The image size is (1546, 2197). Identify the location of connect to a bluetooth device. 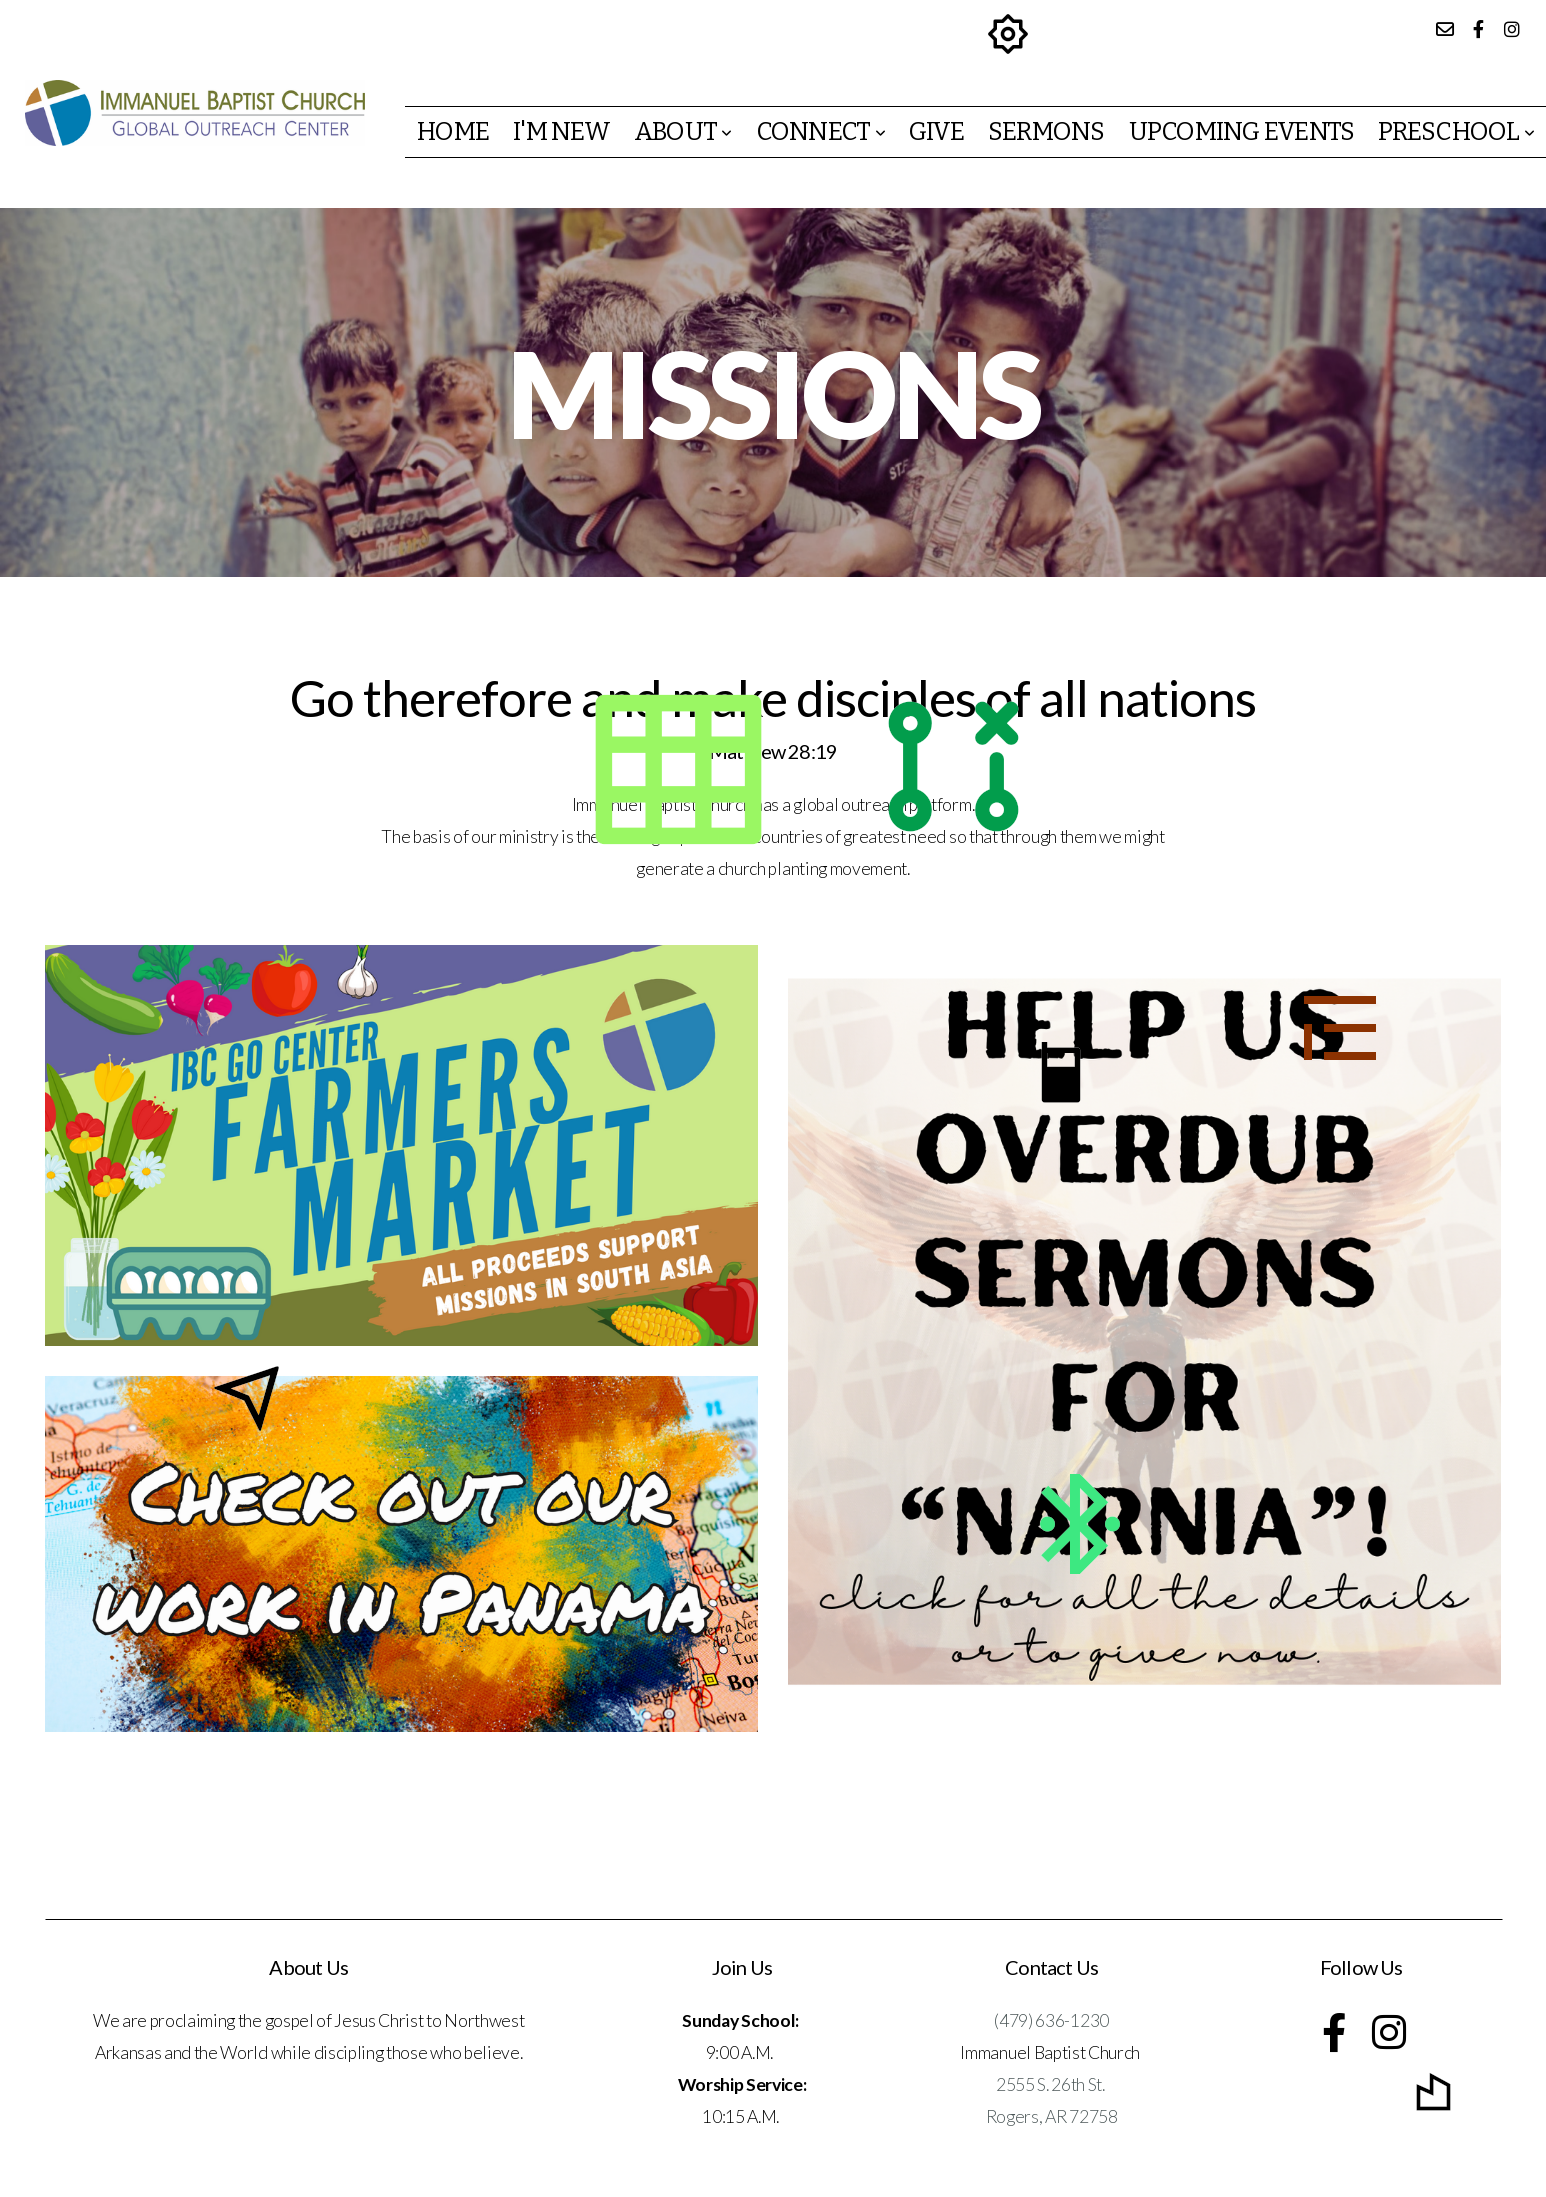
(1075, 1524).